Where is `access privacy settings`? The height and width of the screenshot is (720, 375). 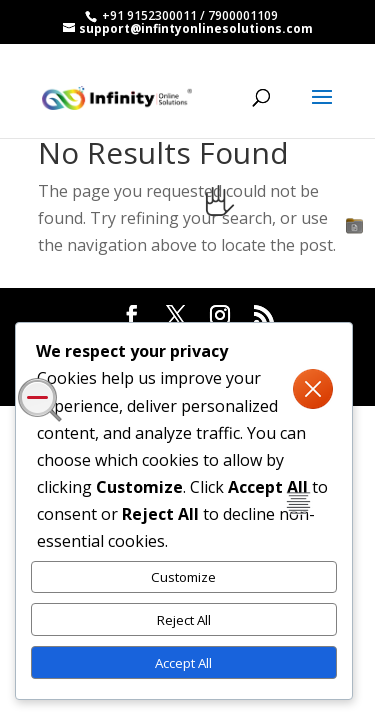 access privacy settings is located at coordinates (219, 200).